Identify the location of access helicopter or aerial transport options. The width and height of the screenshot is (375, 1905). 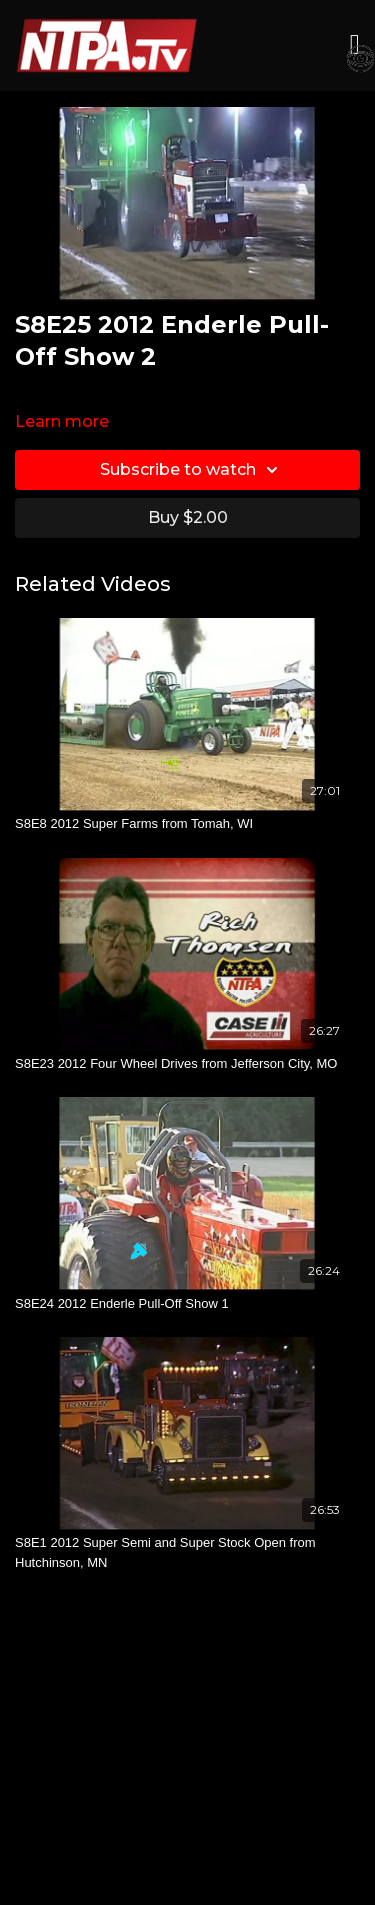
(170, 762).